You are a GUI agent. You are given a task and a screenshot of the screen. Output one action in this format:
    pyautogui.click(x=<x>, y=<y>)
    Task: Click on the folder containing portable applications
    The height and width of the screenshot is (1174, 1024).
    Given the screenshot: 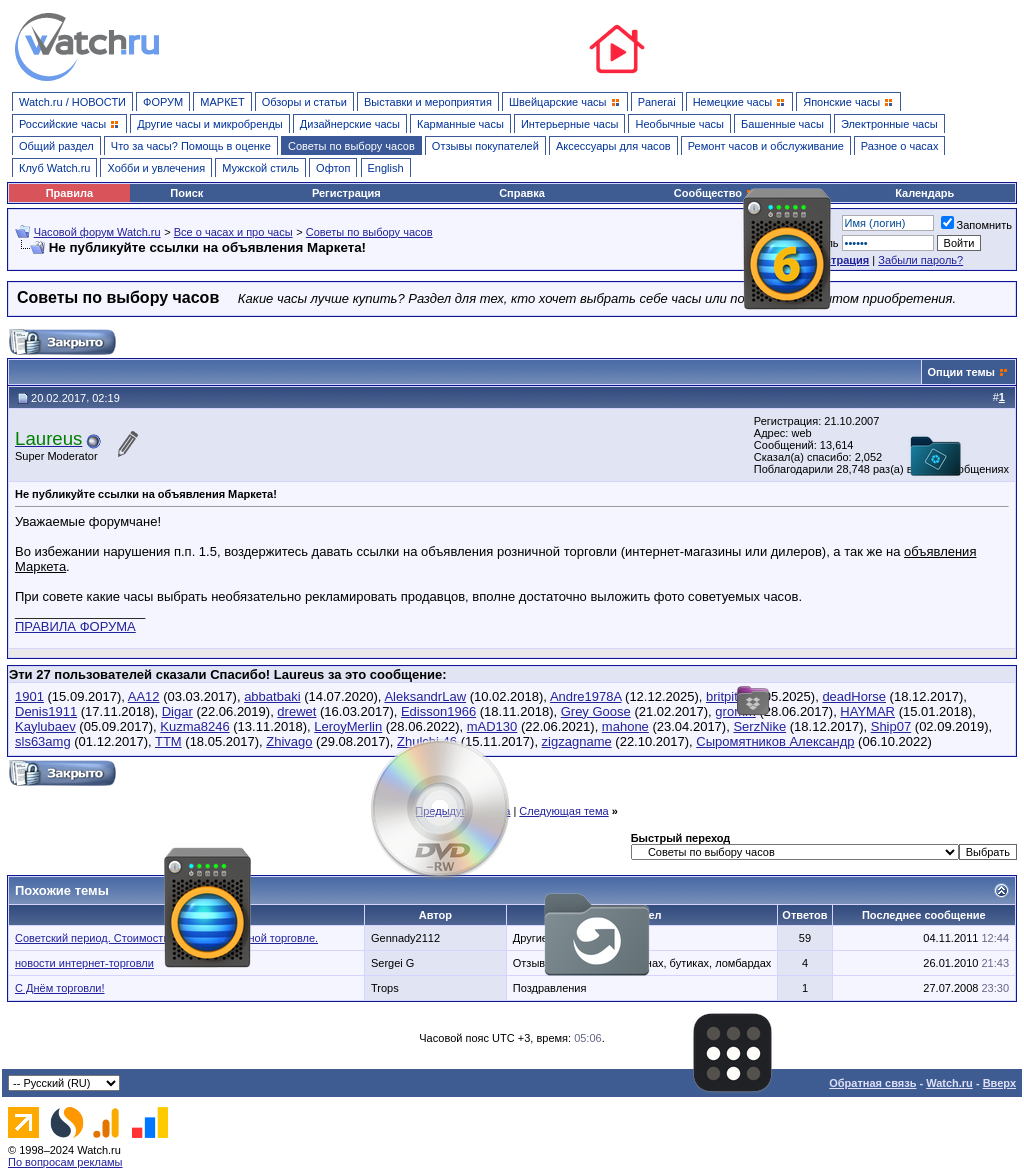 What is the action you would take?
    pyautogui.click(x=596, y=937)
    